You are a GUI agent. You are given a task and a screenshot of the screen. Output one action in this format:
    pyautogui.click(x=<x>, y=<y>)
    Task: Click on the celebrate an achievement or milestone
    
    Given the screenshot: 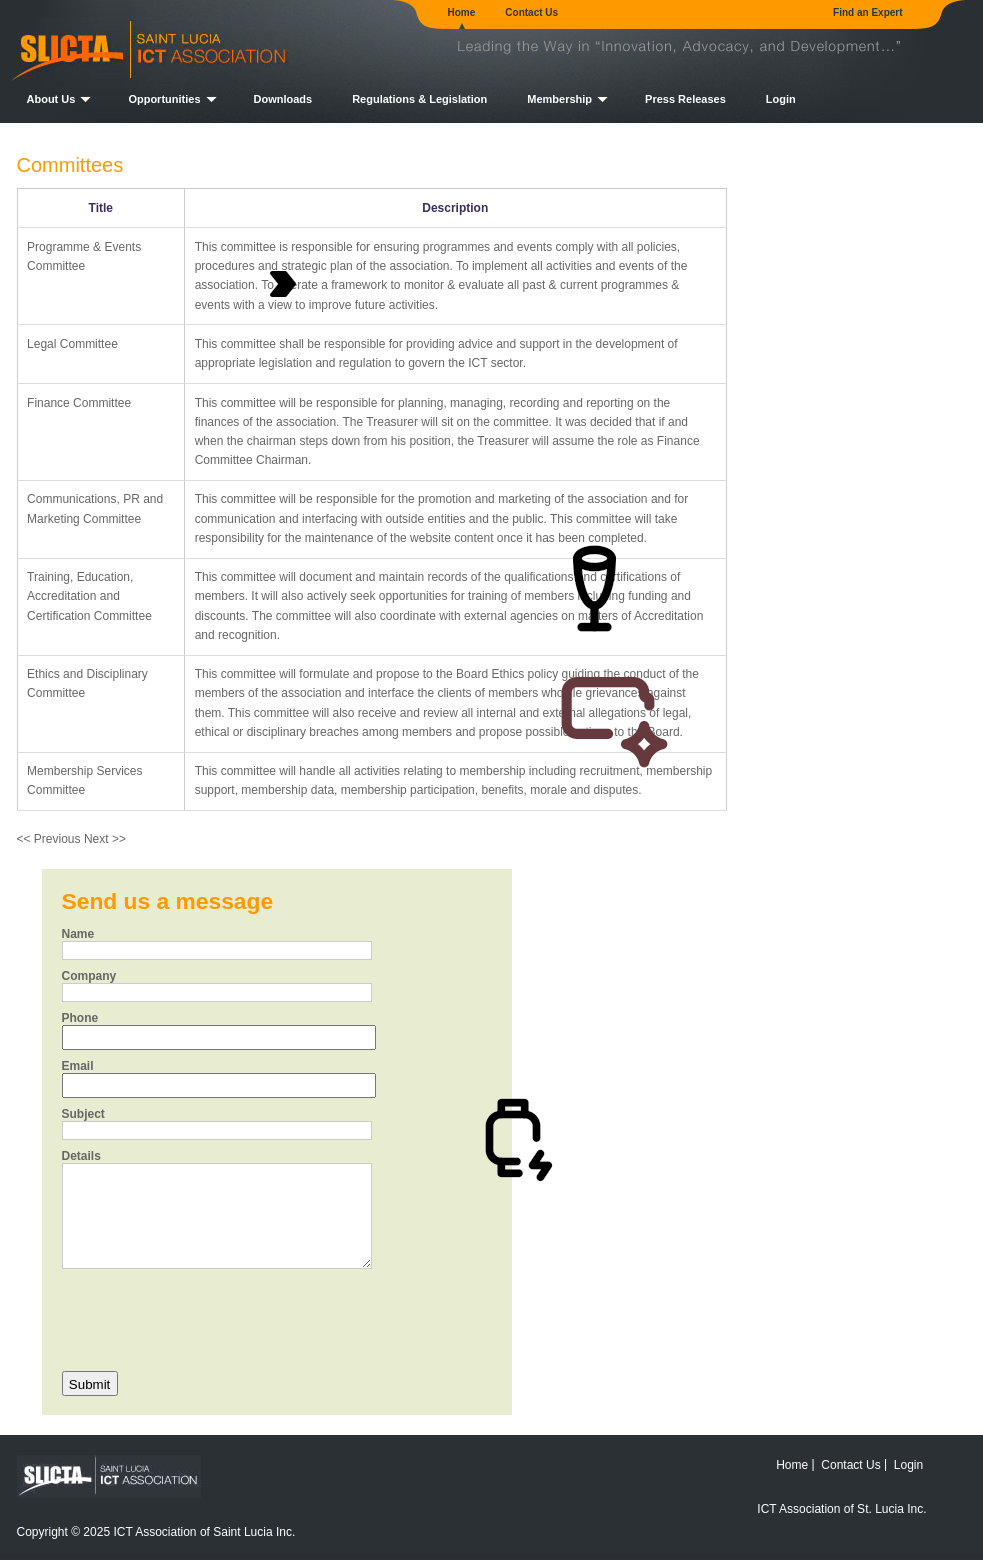 What is the action you would take?
    pyautogui.click(x=594, y=588)
    